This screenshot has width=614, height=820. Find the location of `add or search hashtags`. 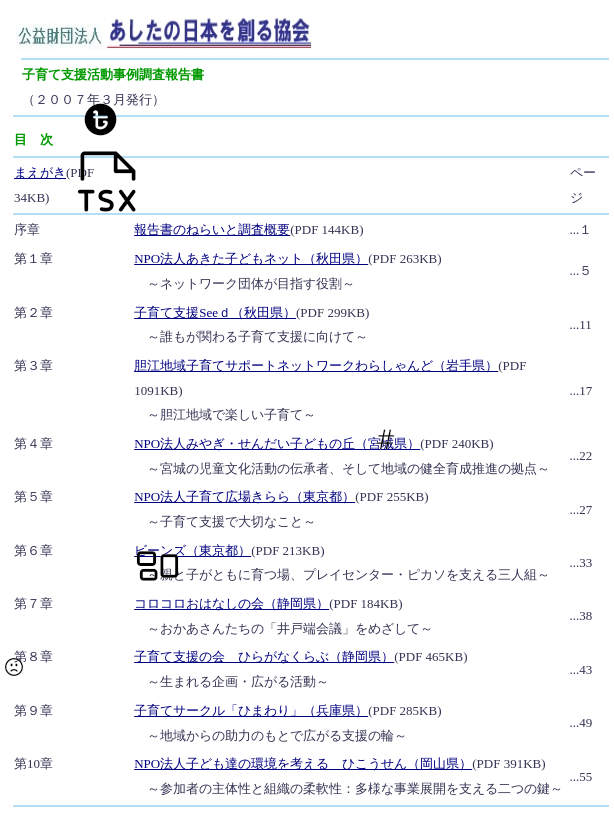

add or search hashtags is located at coordinates (385, 439).